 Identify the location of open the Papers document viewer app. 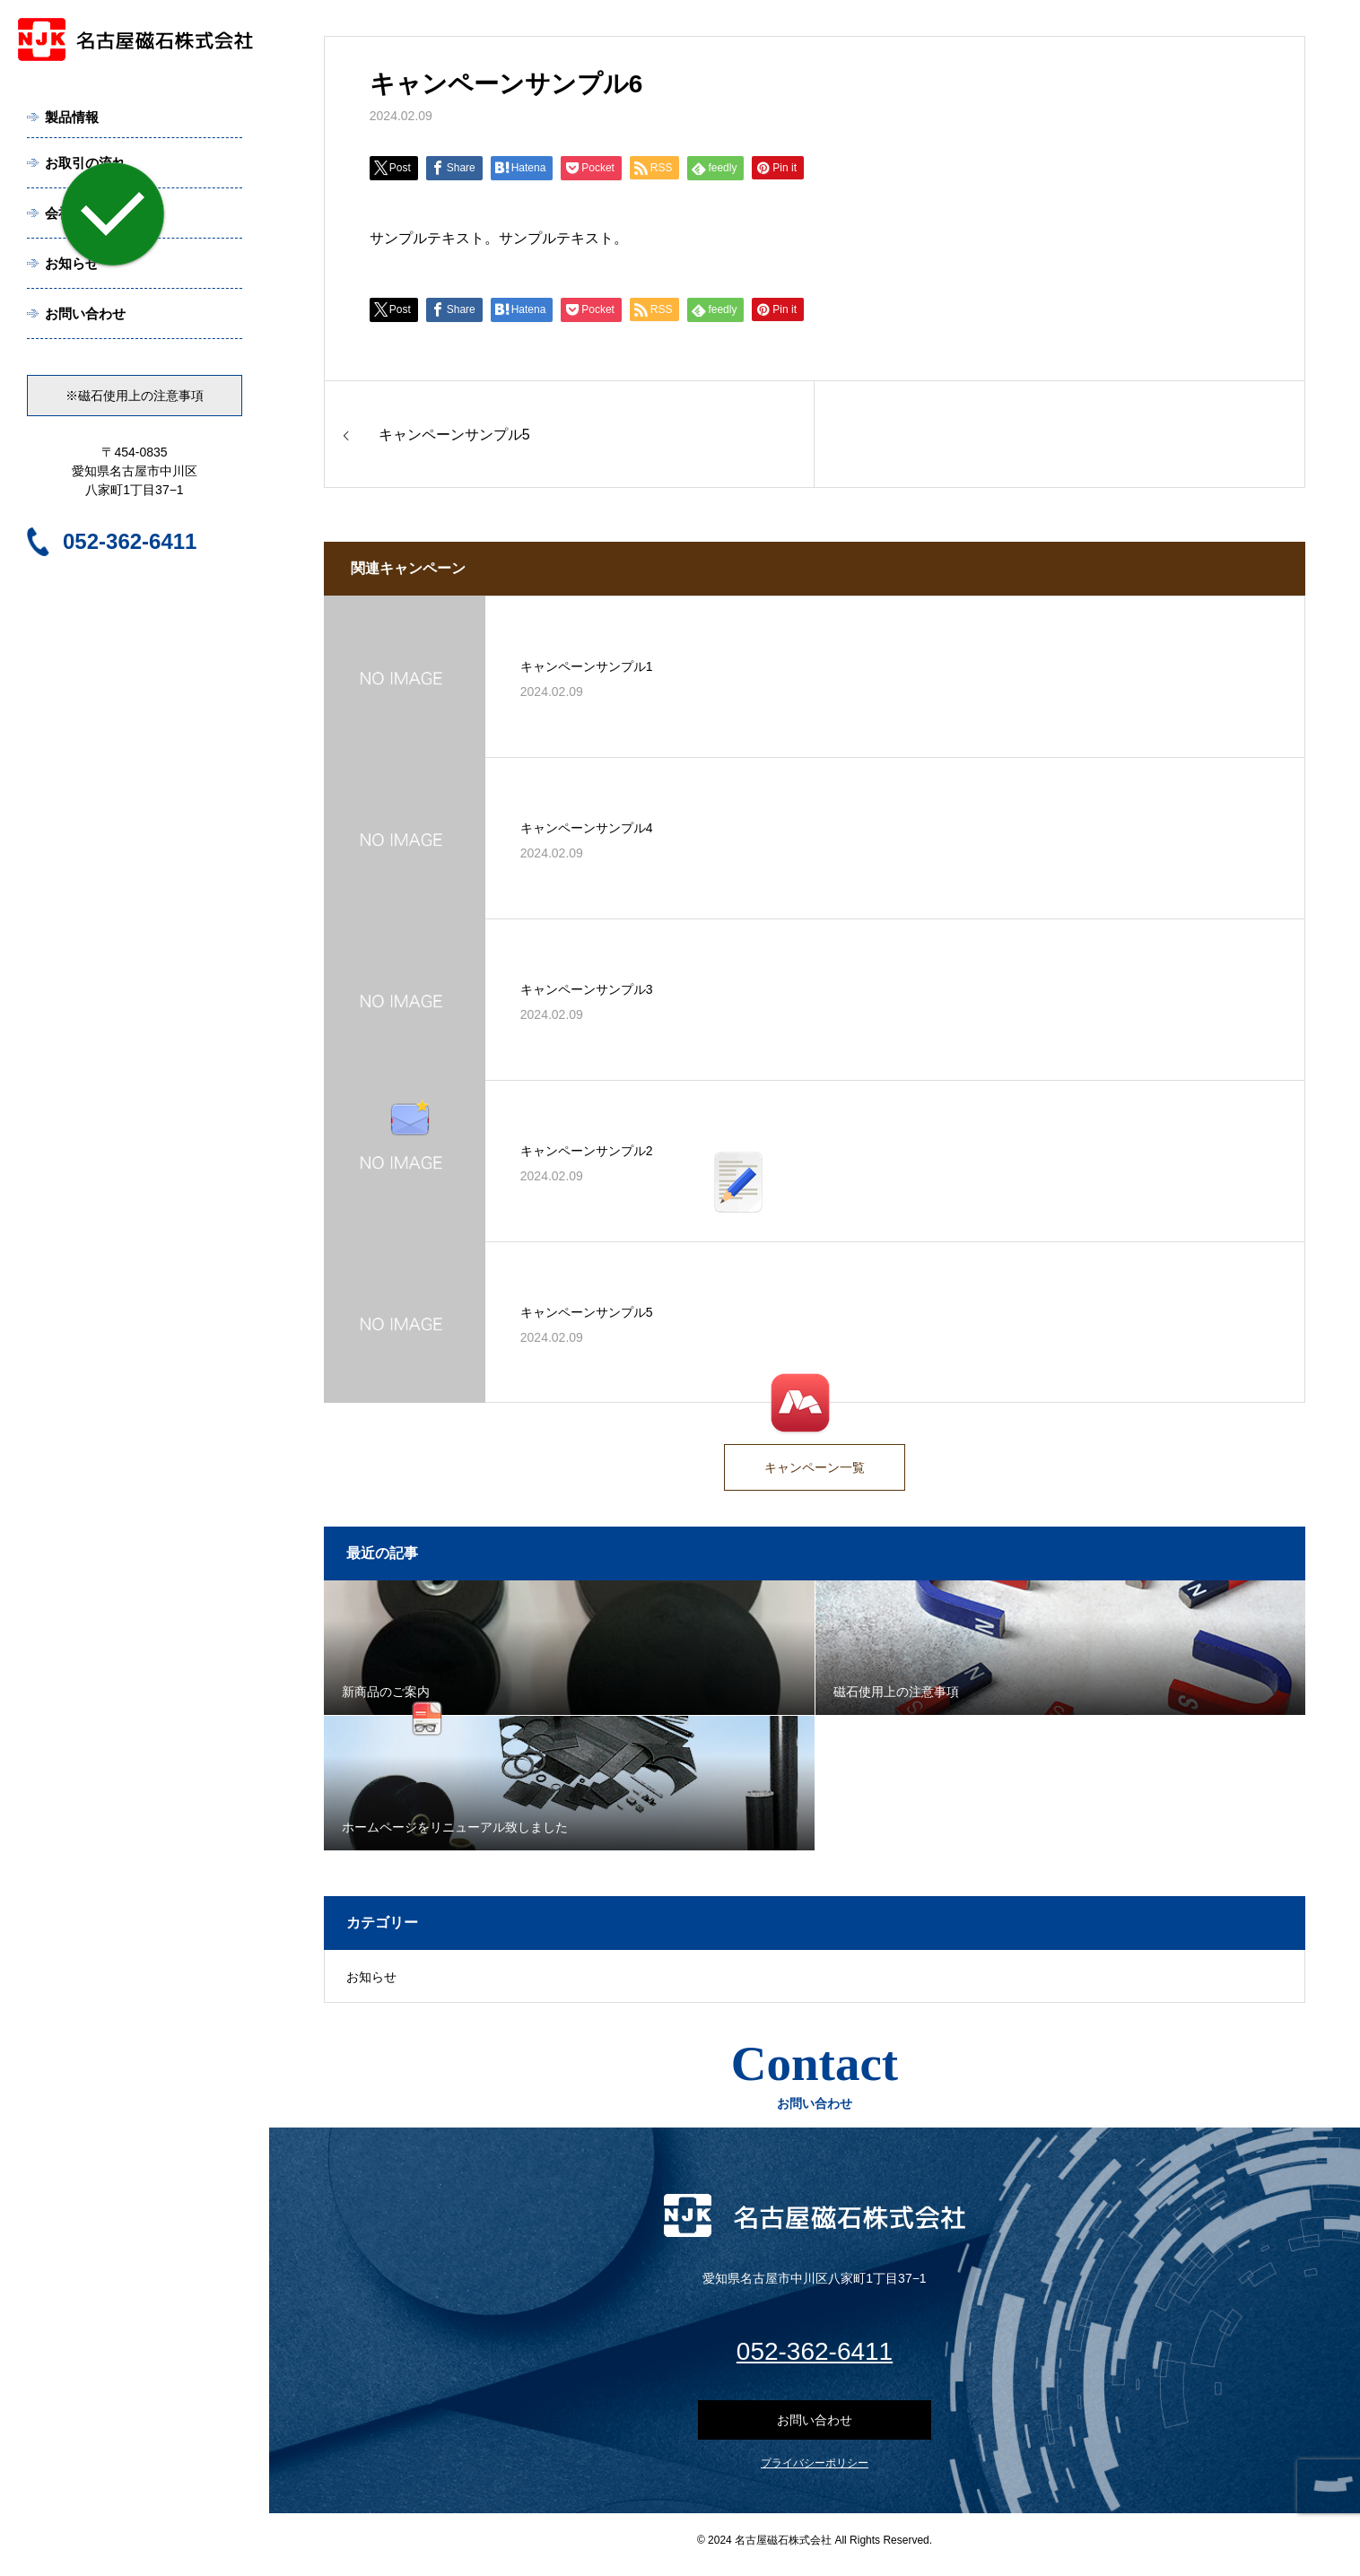
(427, 1719).